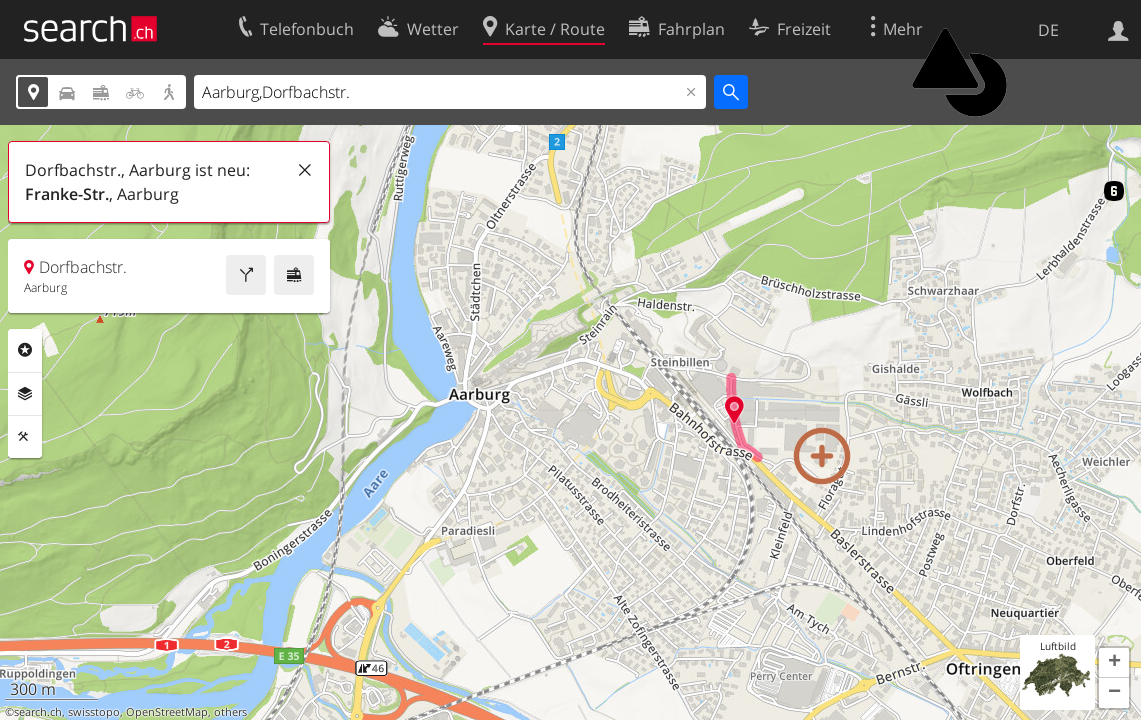  What do you see at coordinates (1114, 191) in the screenshot?
I see `indicates step 6 in a multi-step process` at bounding box center [1114, 191].